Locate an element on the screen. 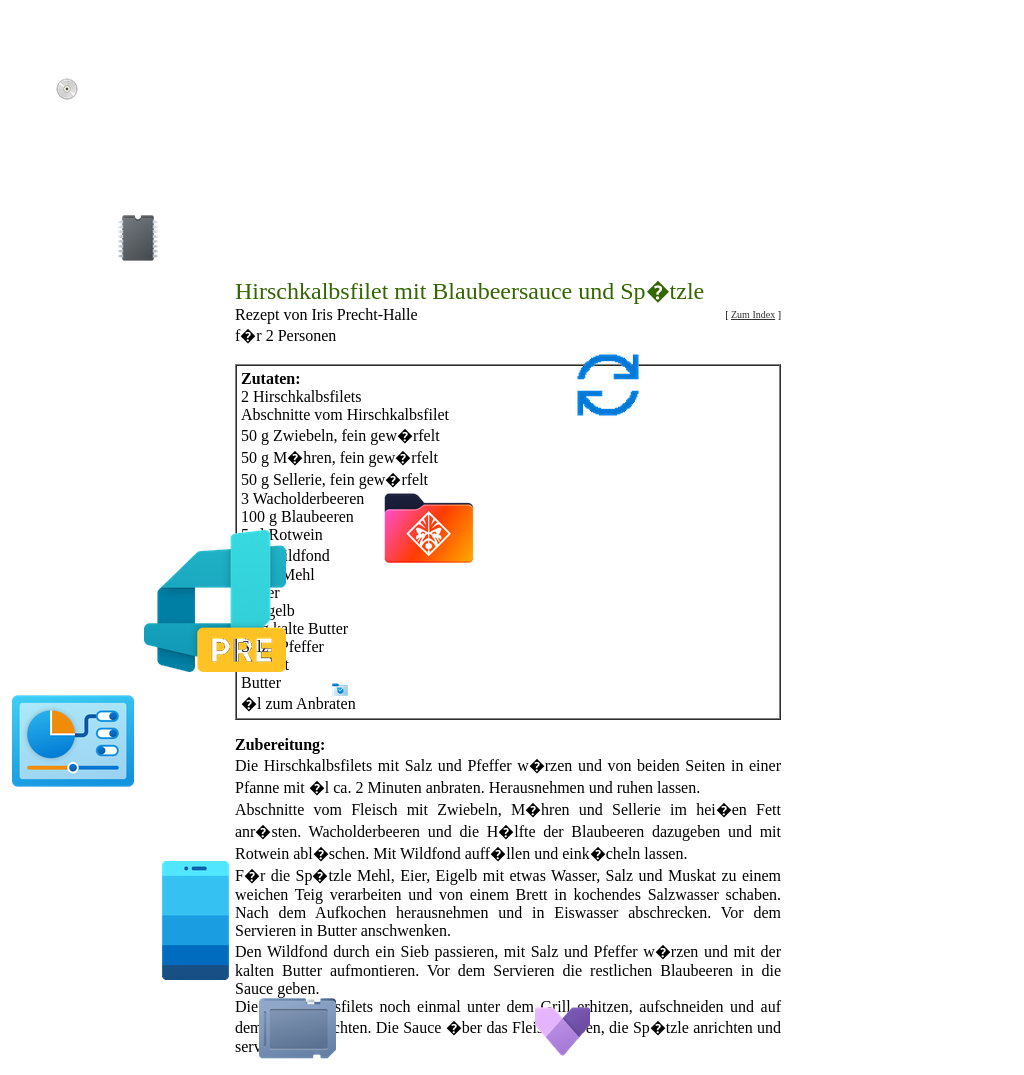 This screenshot has height=1075, width=1024. view system hardware information is located at coordinates (138, 238).